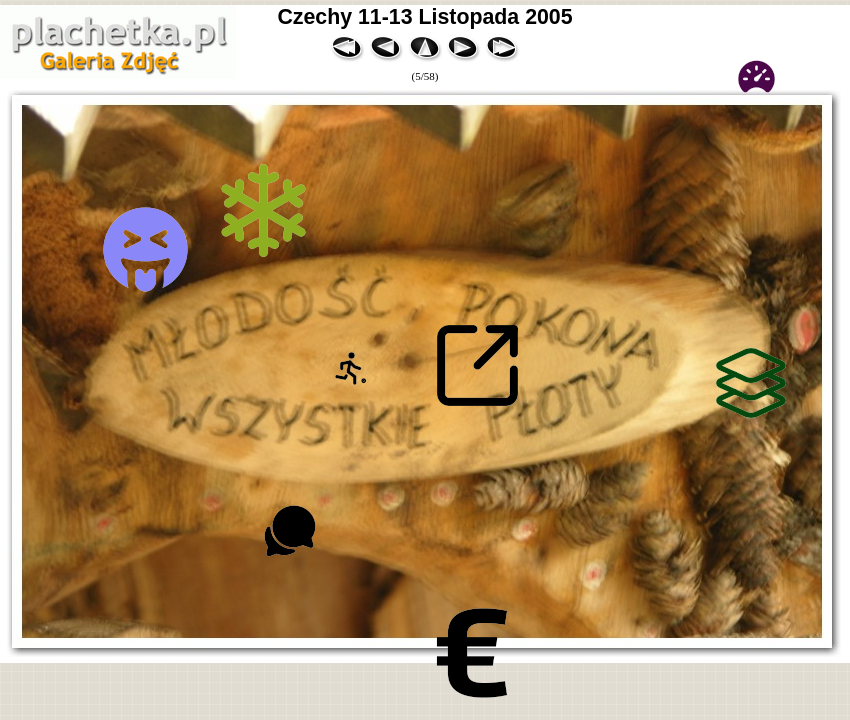  Describe the element at coordinates (145, 249) in the screenshot. I see `insert a silly or playful emoji reaction` at that location.